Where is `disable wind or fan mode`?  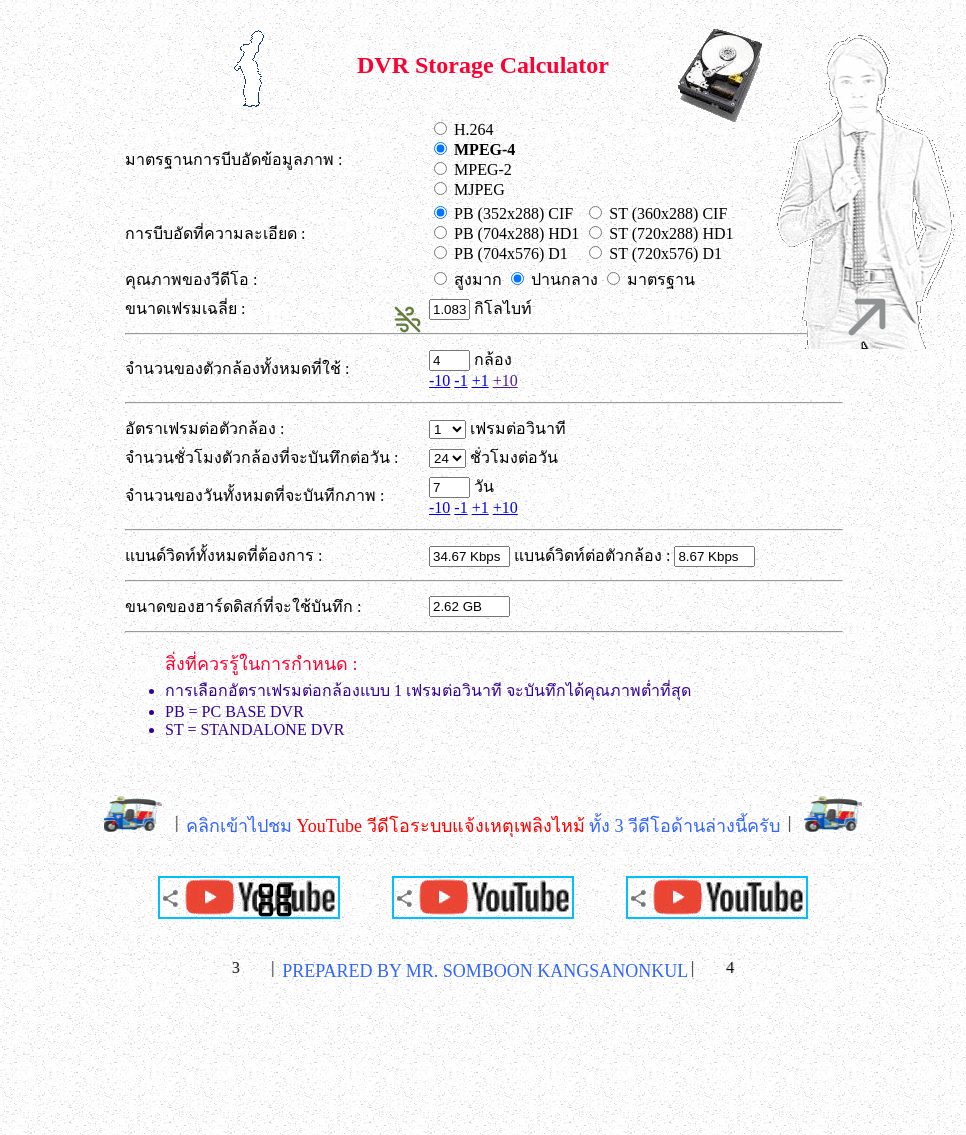 disable wind or fan mode is located at coordinates (407, 319).